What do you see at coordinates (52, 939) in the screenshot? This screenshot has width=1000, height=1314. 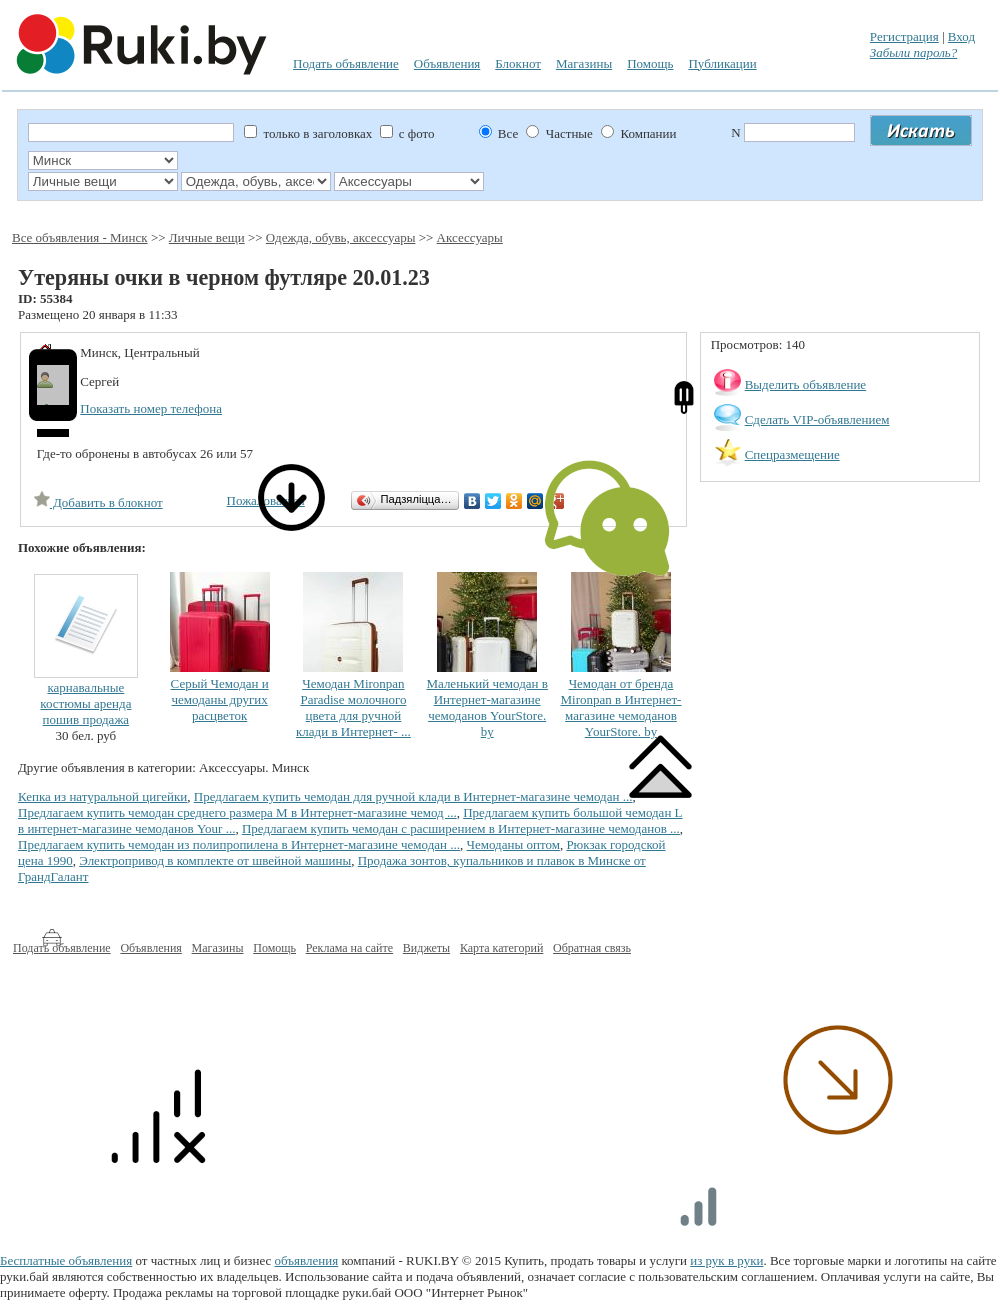 I see `request a taxi or cab ride` at bounding box center [52, 939].